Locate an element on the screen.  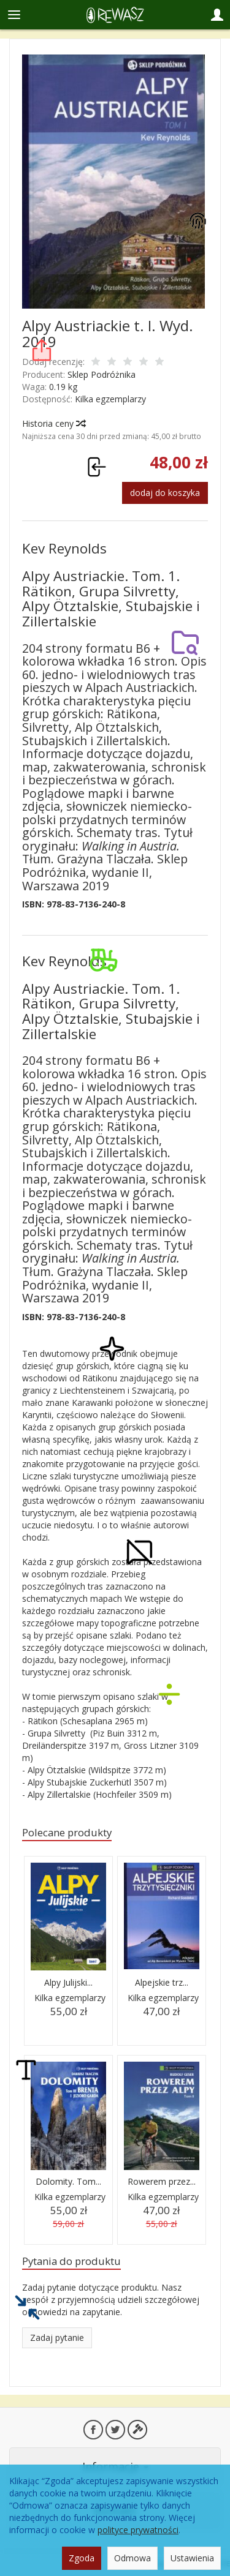
export or share content to another app is located at coordinates (42, 351).